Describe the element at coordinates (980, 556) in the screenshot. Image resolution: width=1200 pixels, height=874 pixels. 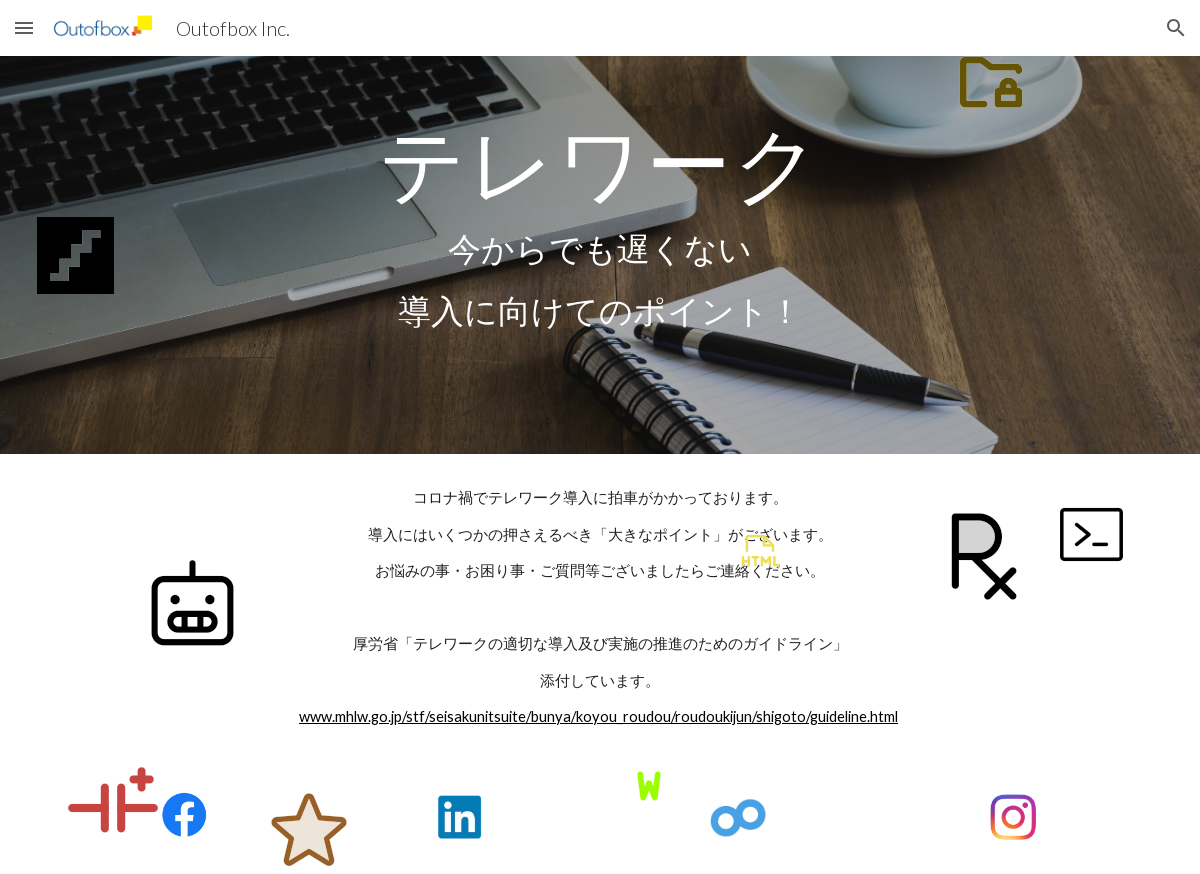
I see `view prescription details` at that location.